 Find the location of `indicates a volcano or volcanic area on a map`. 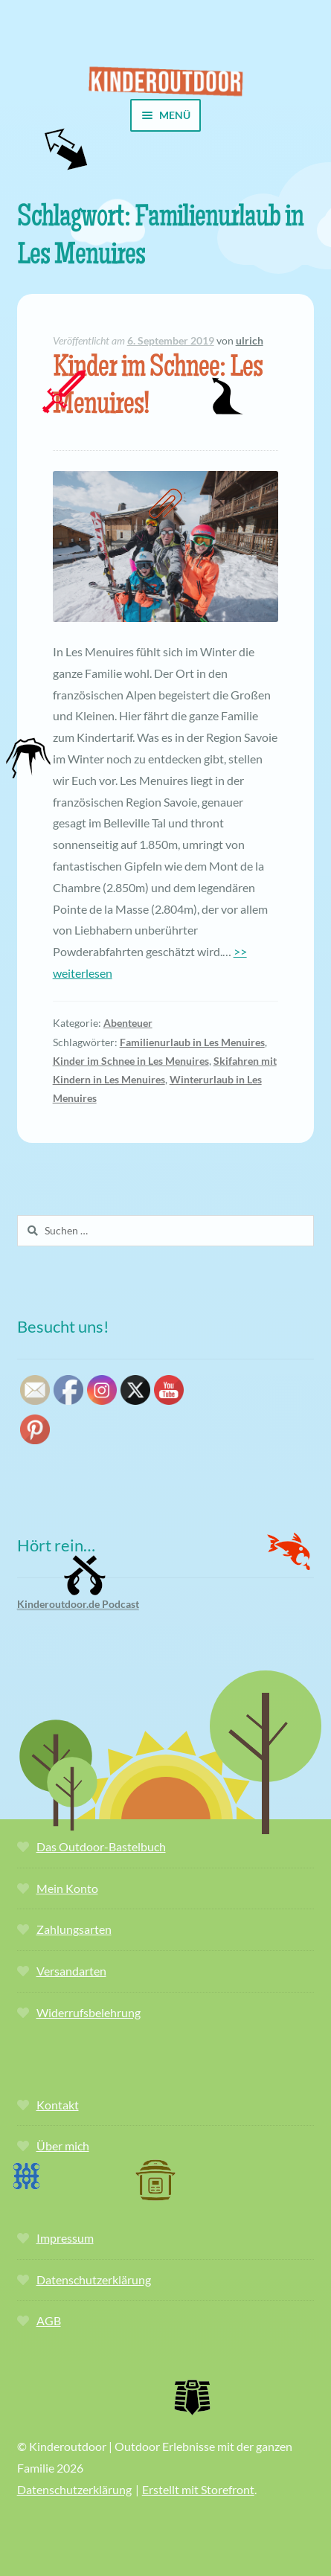

indicates a volcano or volcanic area on a map is located at coordinates (28, 756).